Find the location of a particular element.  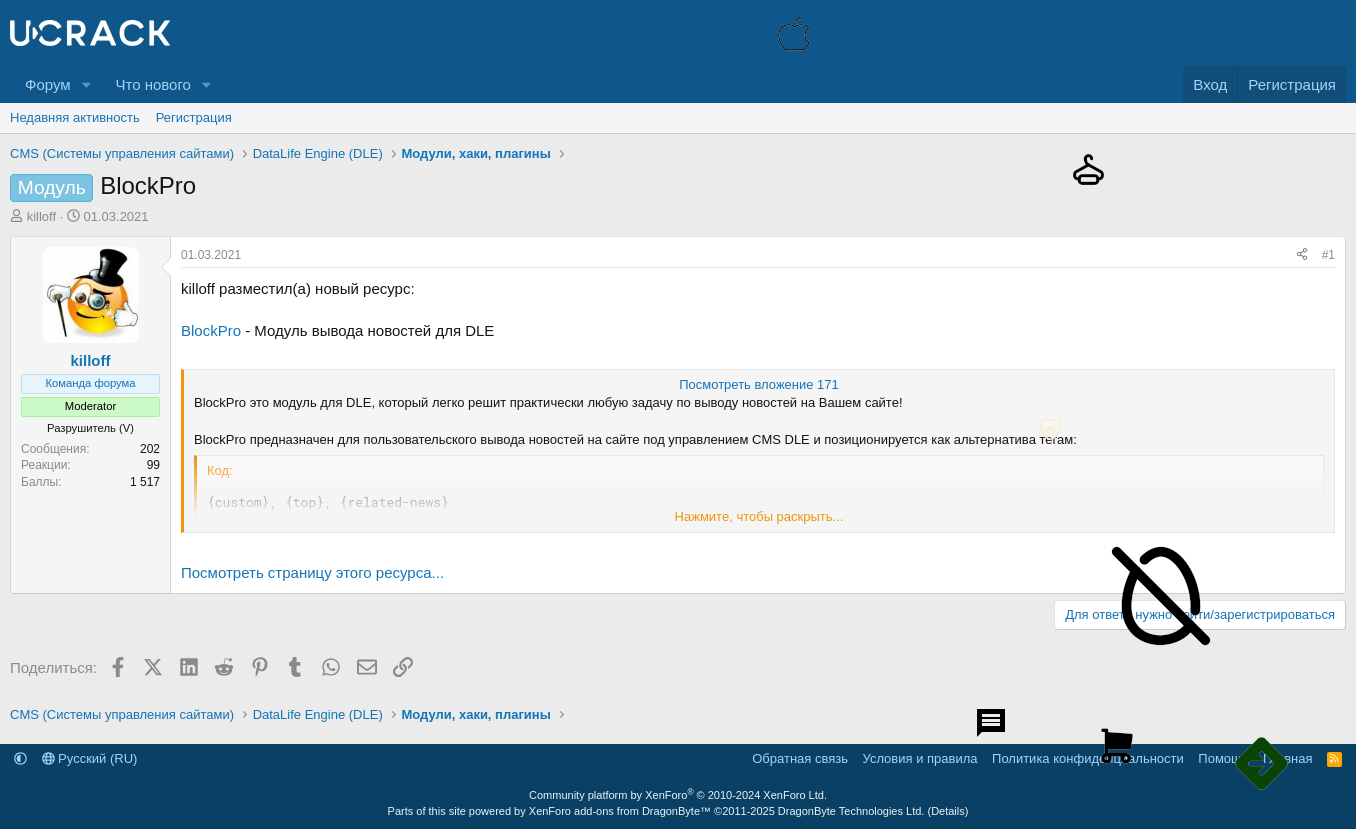

security or protection status indicator is located at coordinates (1050, 428).